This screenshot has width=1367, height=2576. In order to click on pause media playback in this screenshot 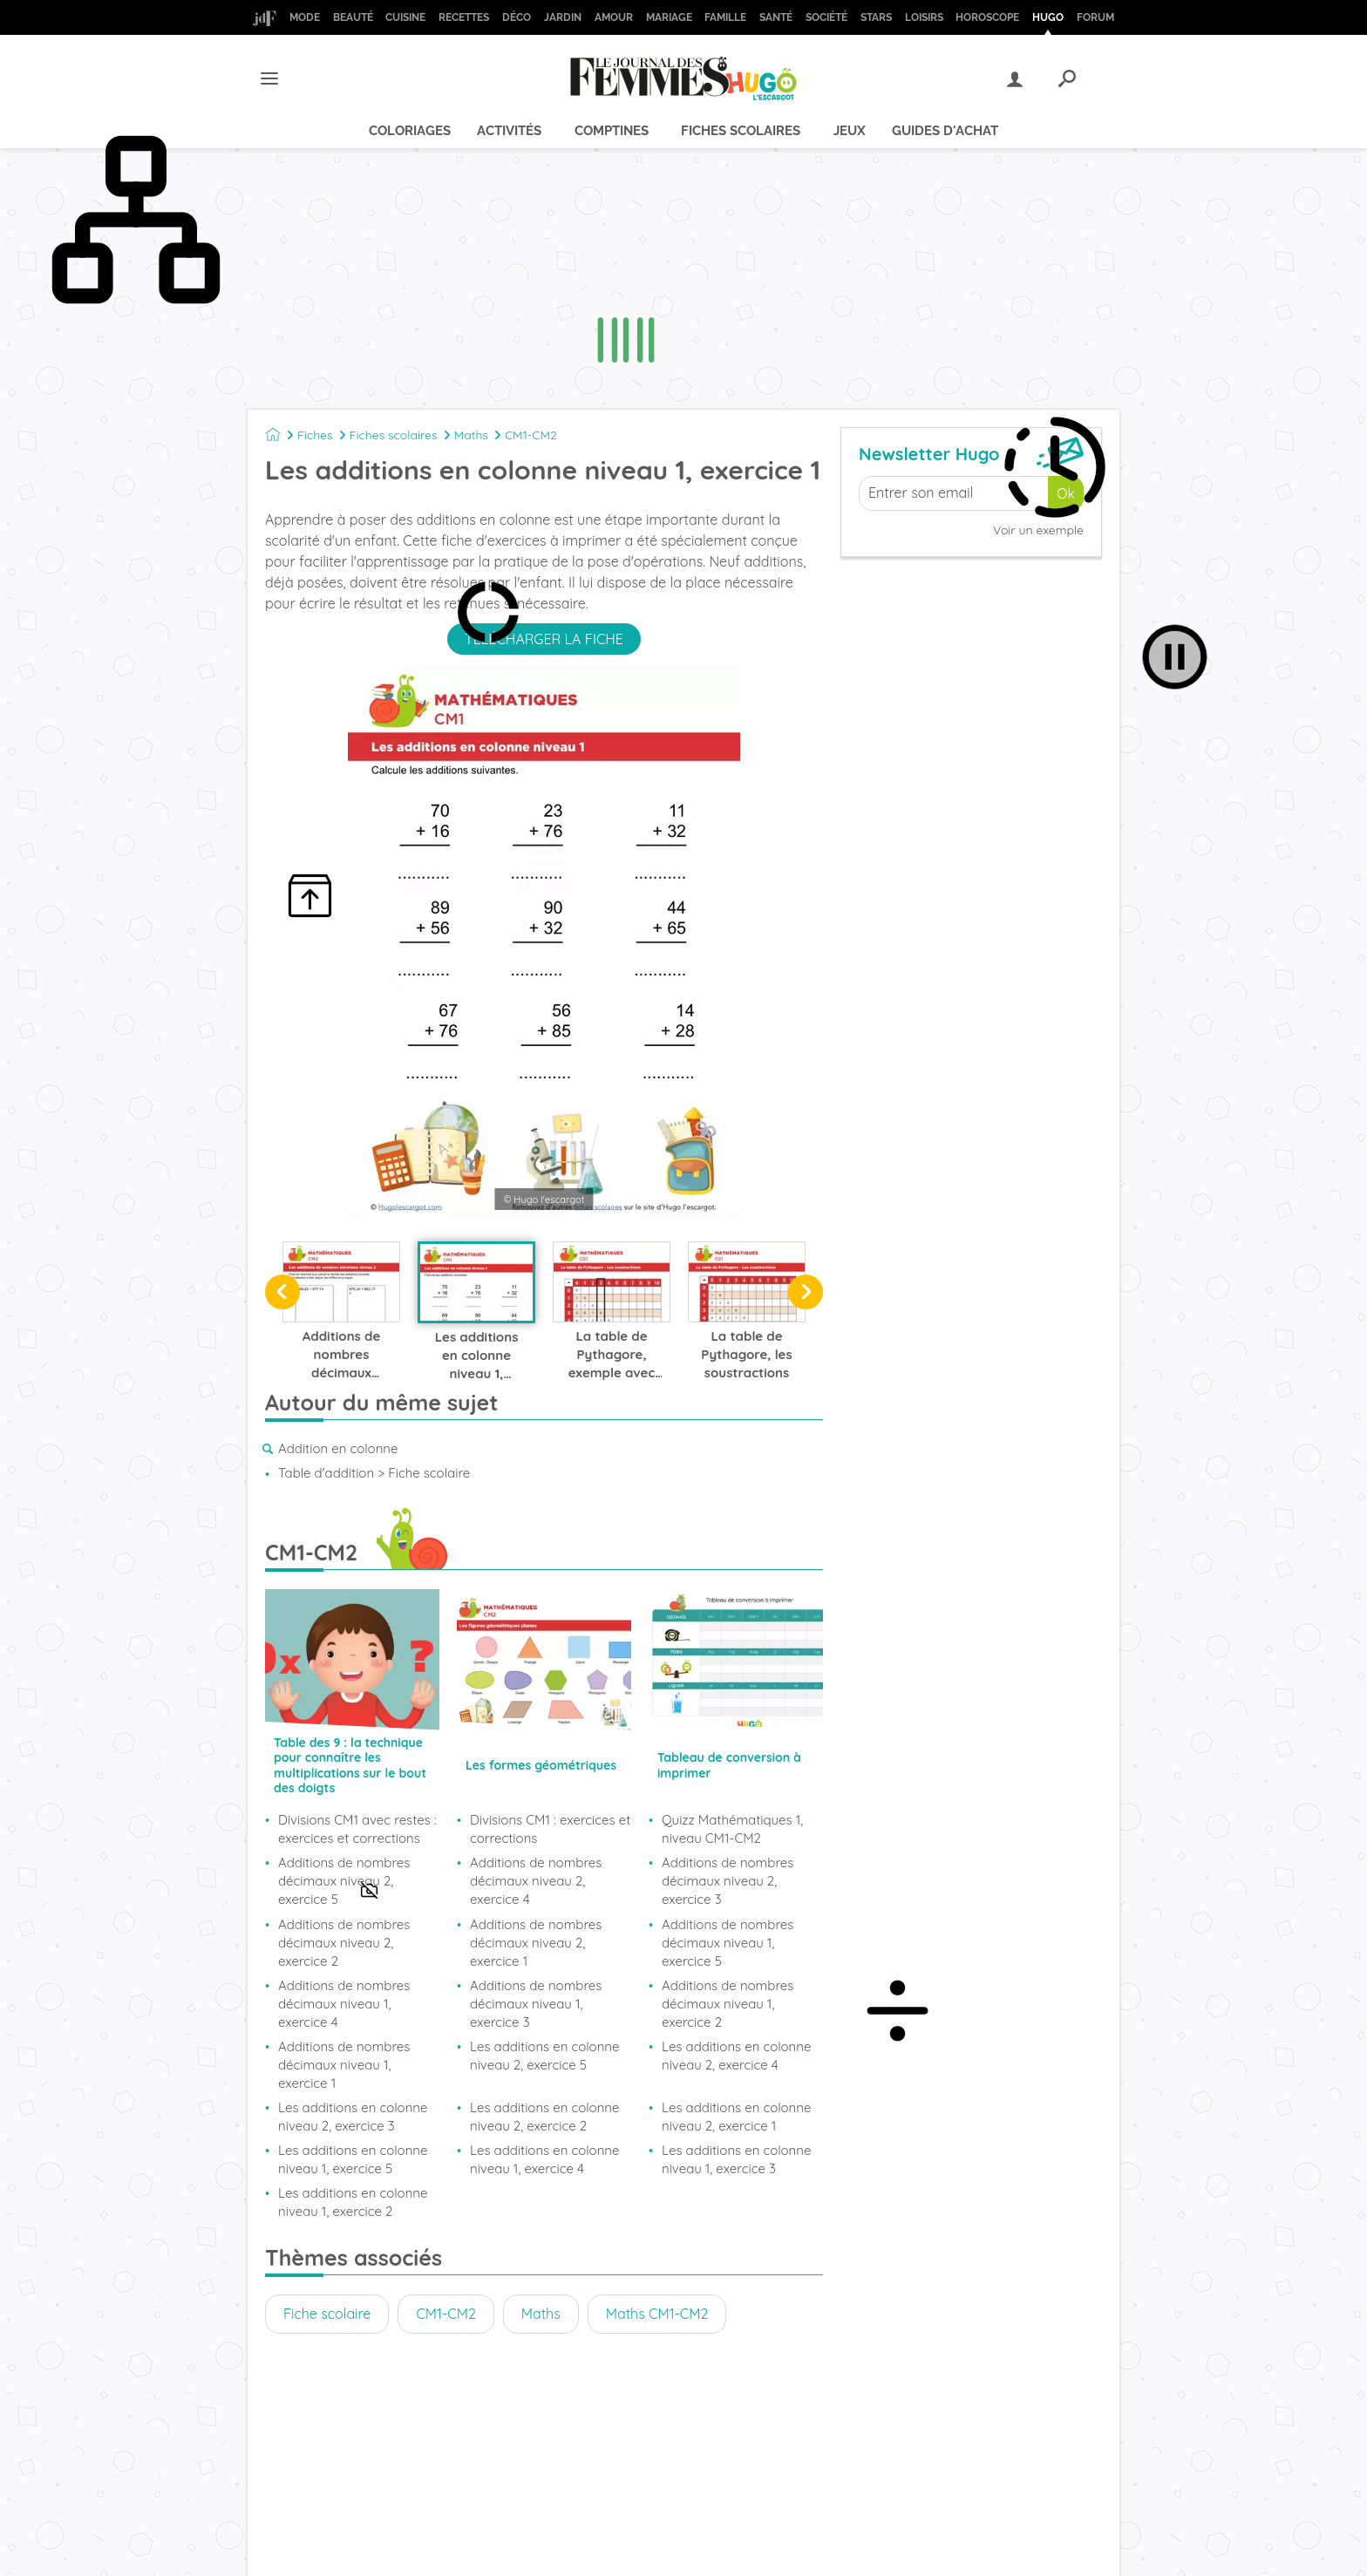, I will do `click(1174, 656)`.